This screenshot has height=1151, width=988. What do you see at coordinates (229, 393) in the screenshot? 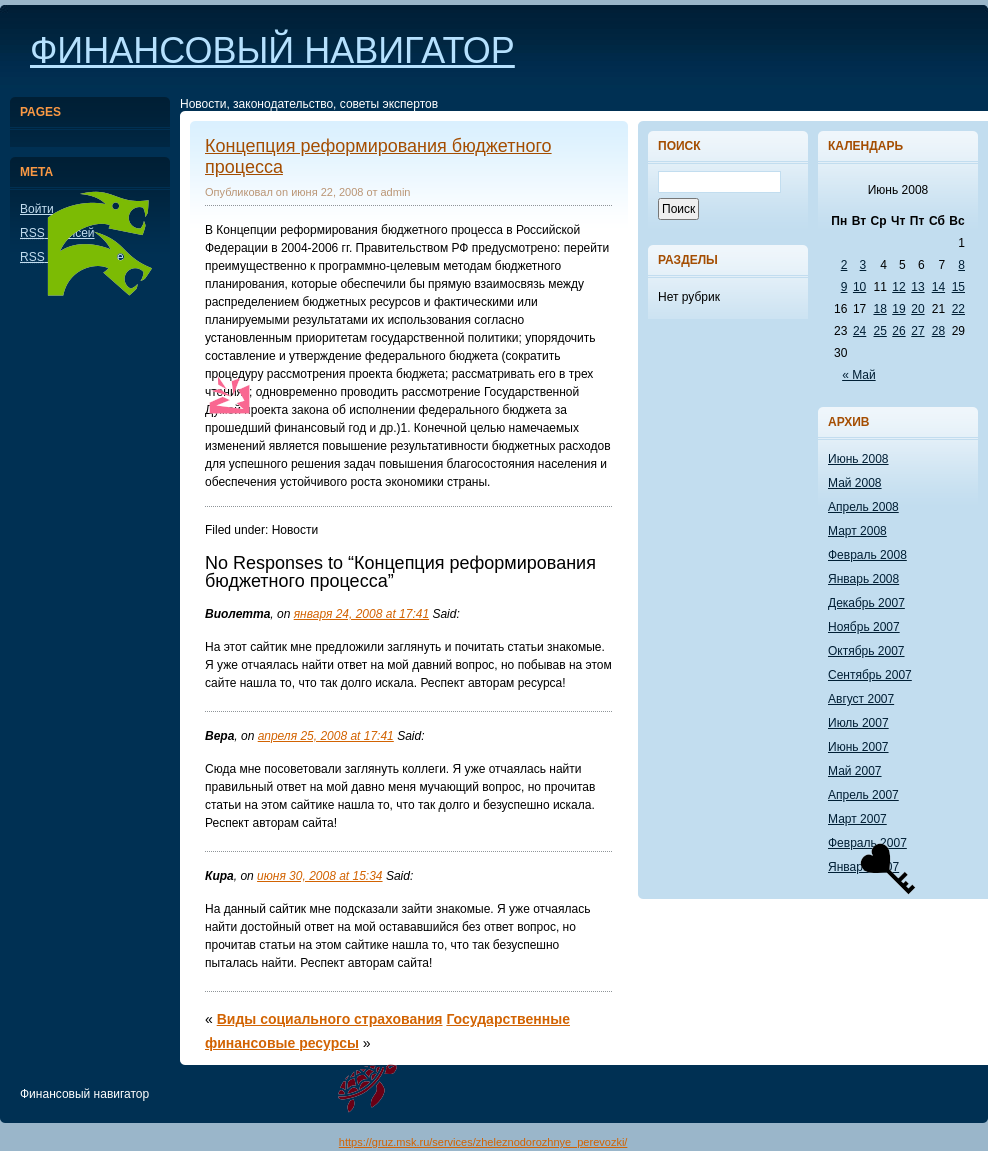
I see `indicates structural damage or crack detected` at bounding box center [229, 393].